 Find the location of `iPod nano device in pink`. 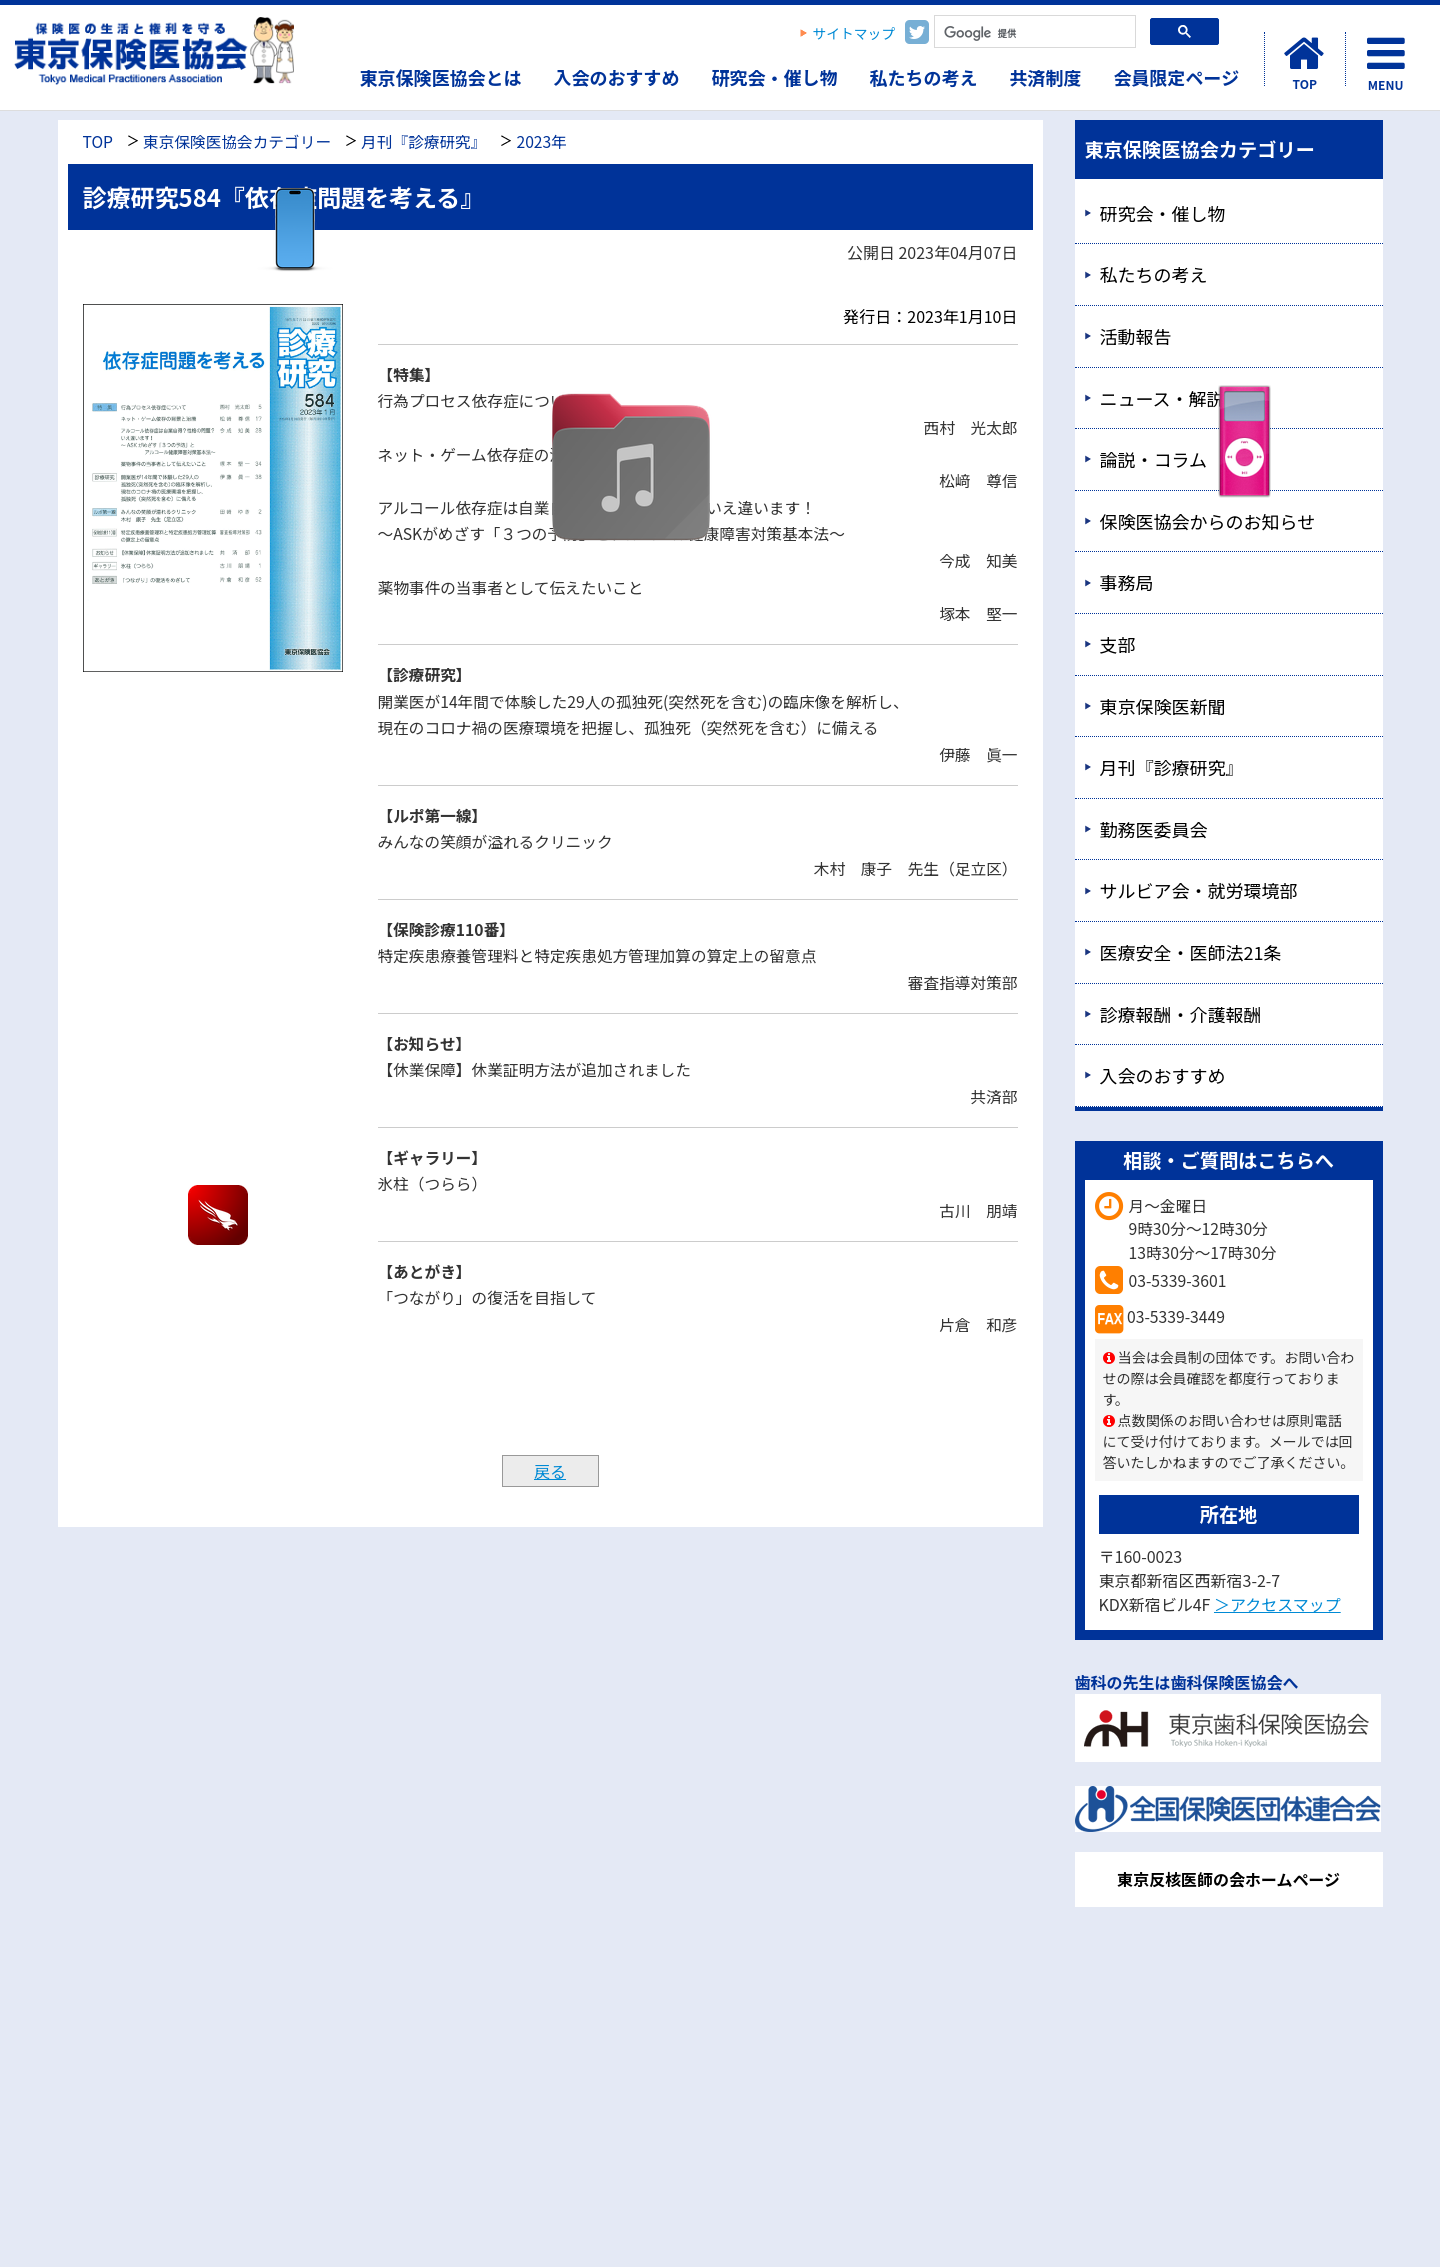

iPod nano device in pink is located at coordinates (1244, 441).